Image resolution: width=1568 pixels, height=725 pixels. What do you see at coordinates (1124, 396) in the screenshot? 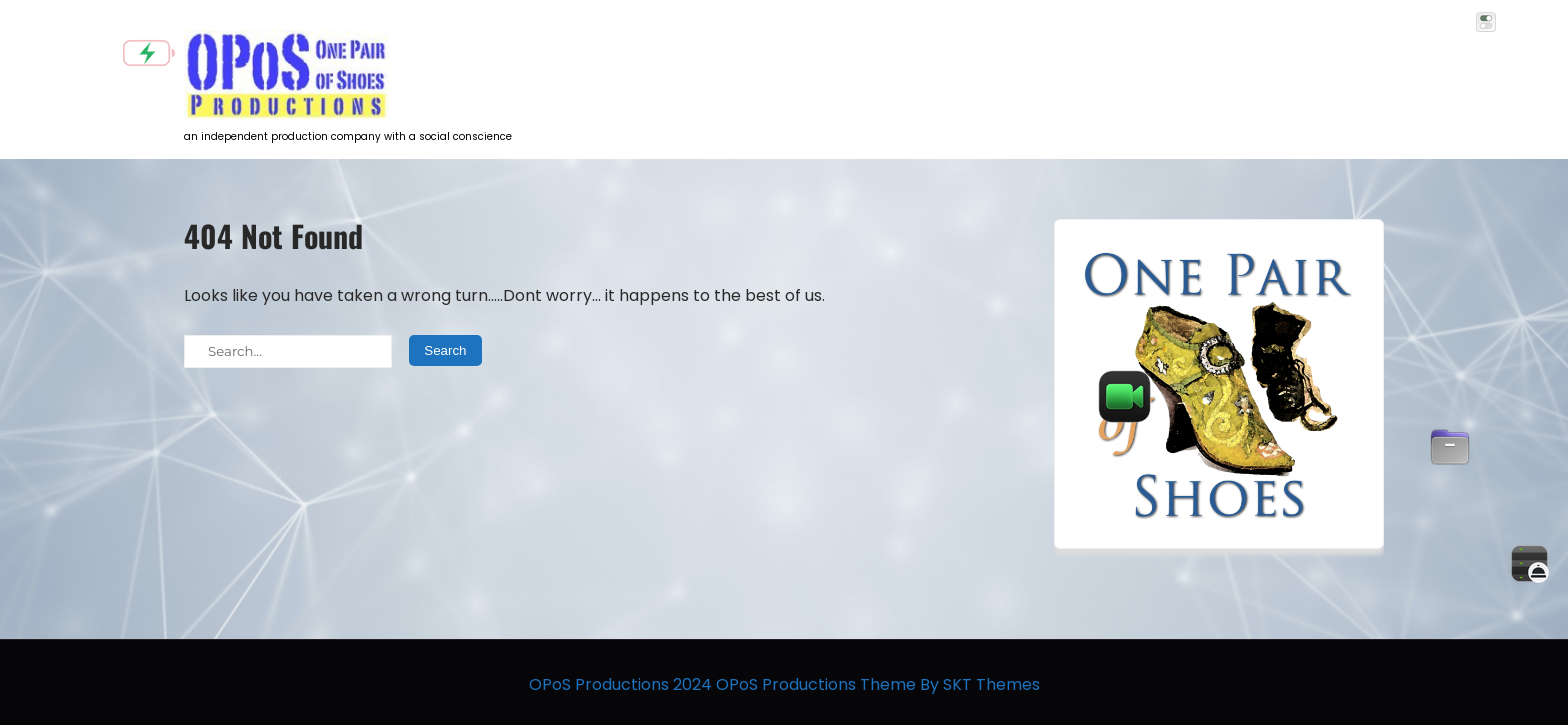
I see `open facetime app` at bounding box center [1124, 396].